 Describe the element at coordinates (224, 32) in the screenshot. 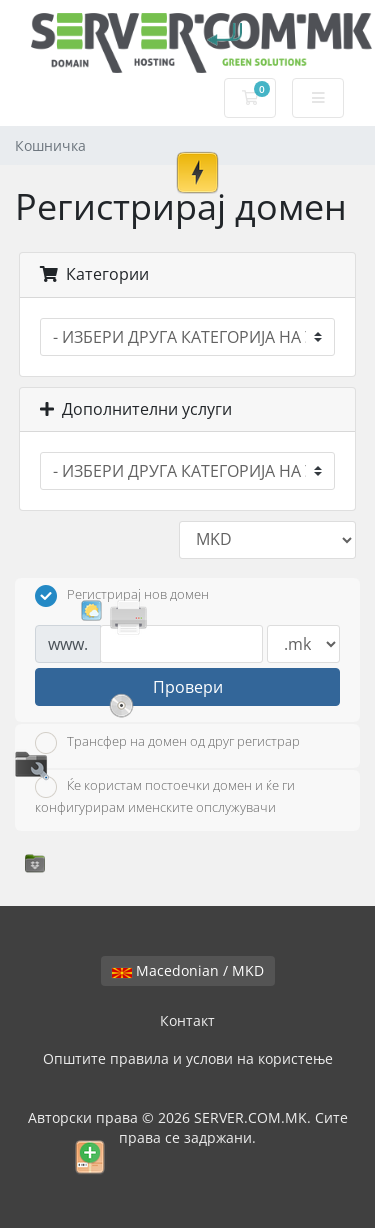

I see `reply to all recipients of an email` at that location.